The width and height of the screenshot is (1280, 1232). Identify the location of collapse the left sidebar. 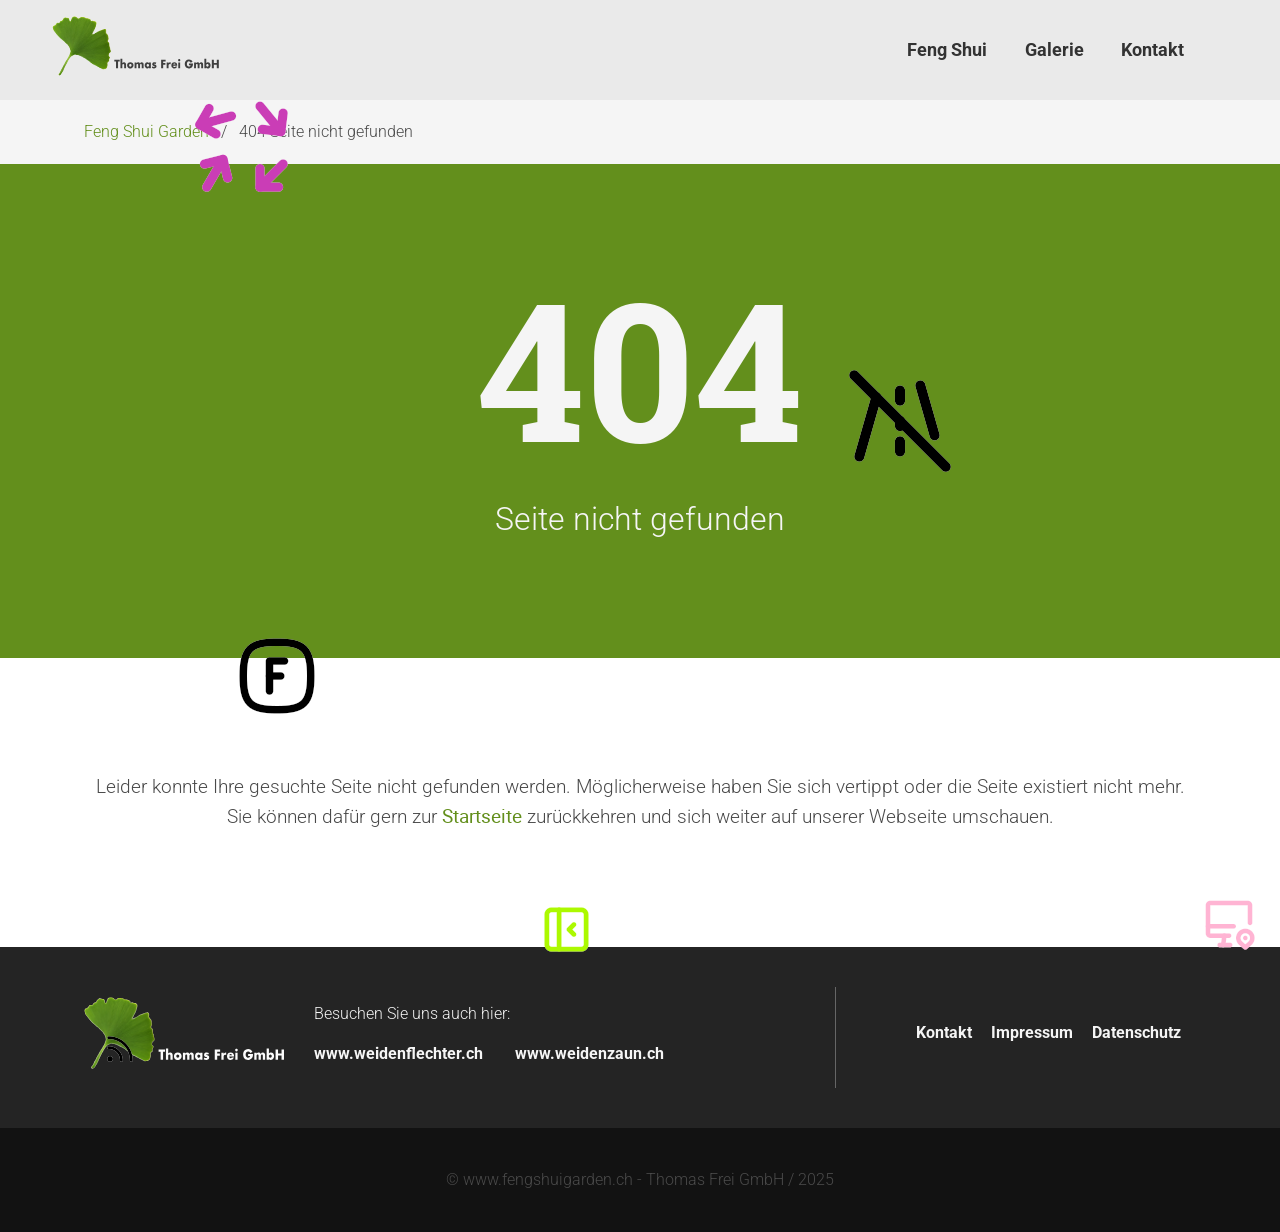
(566, 929).